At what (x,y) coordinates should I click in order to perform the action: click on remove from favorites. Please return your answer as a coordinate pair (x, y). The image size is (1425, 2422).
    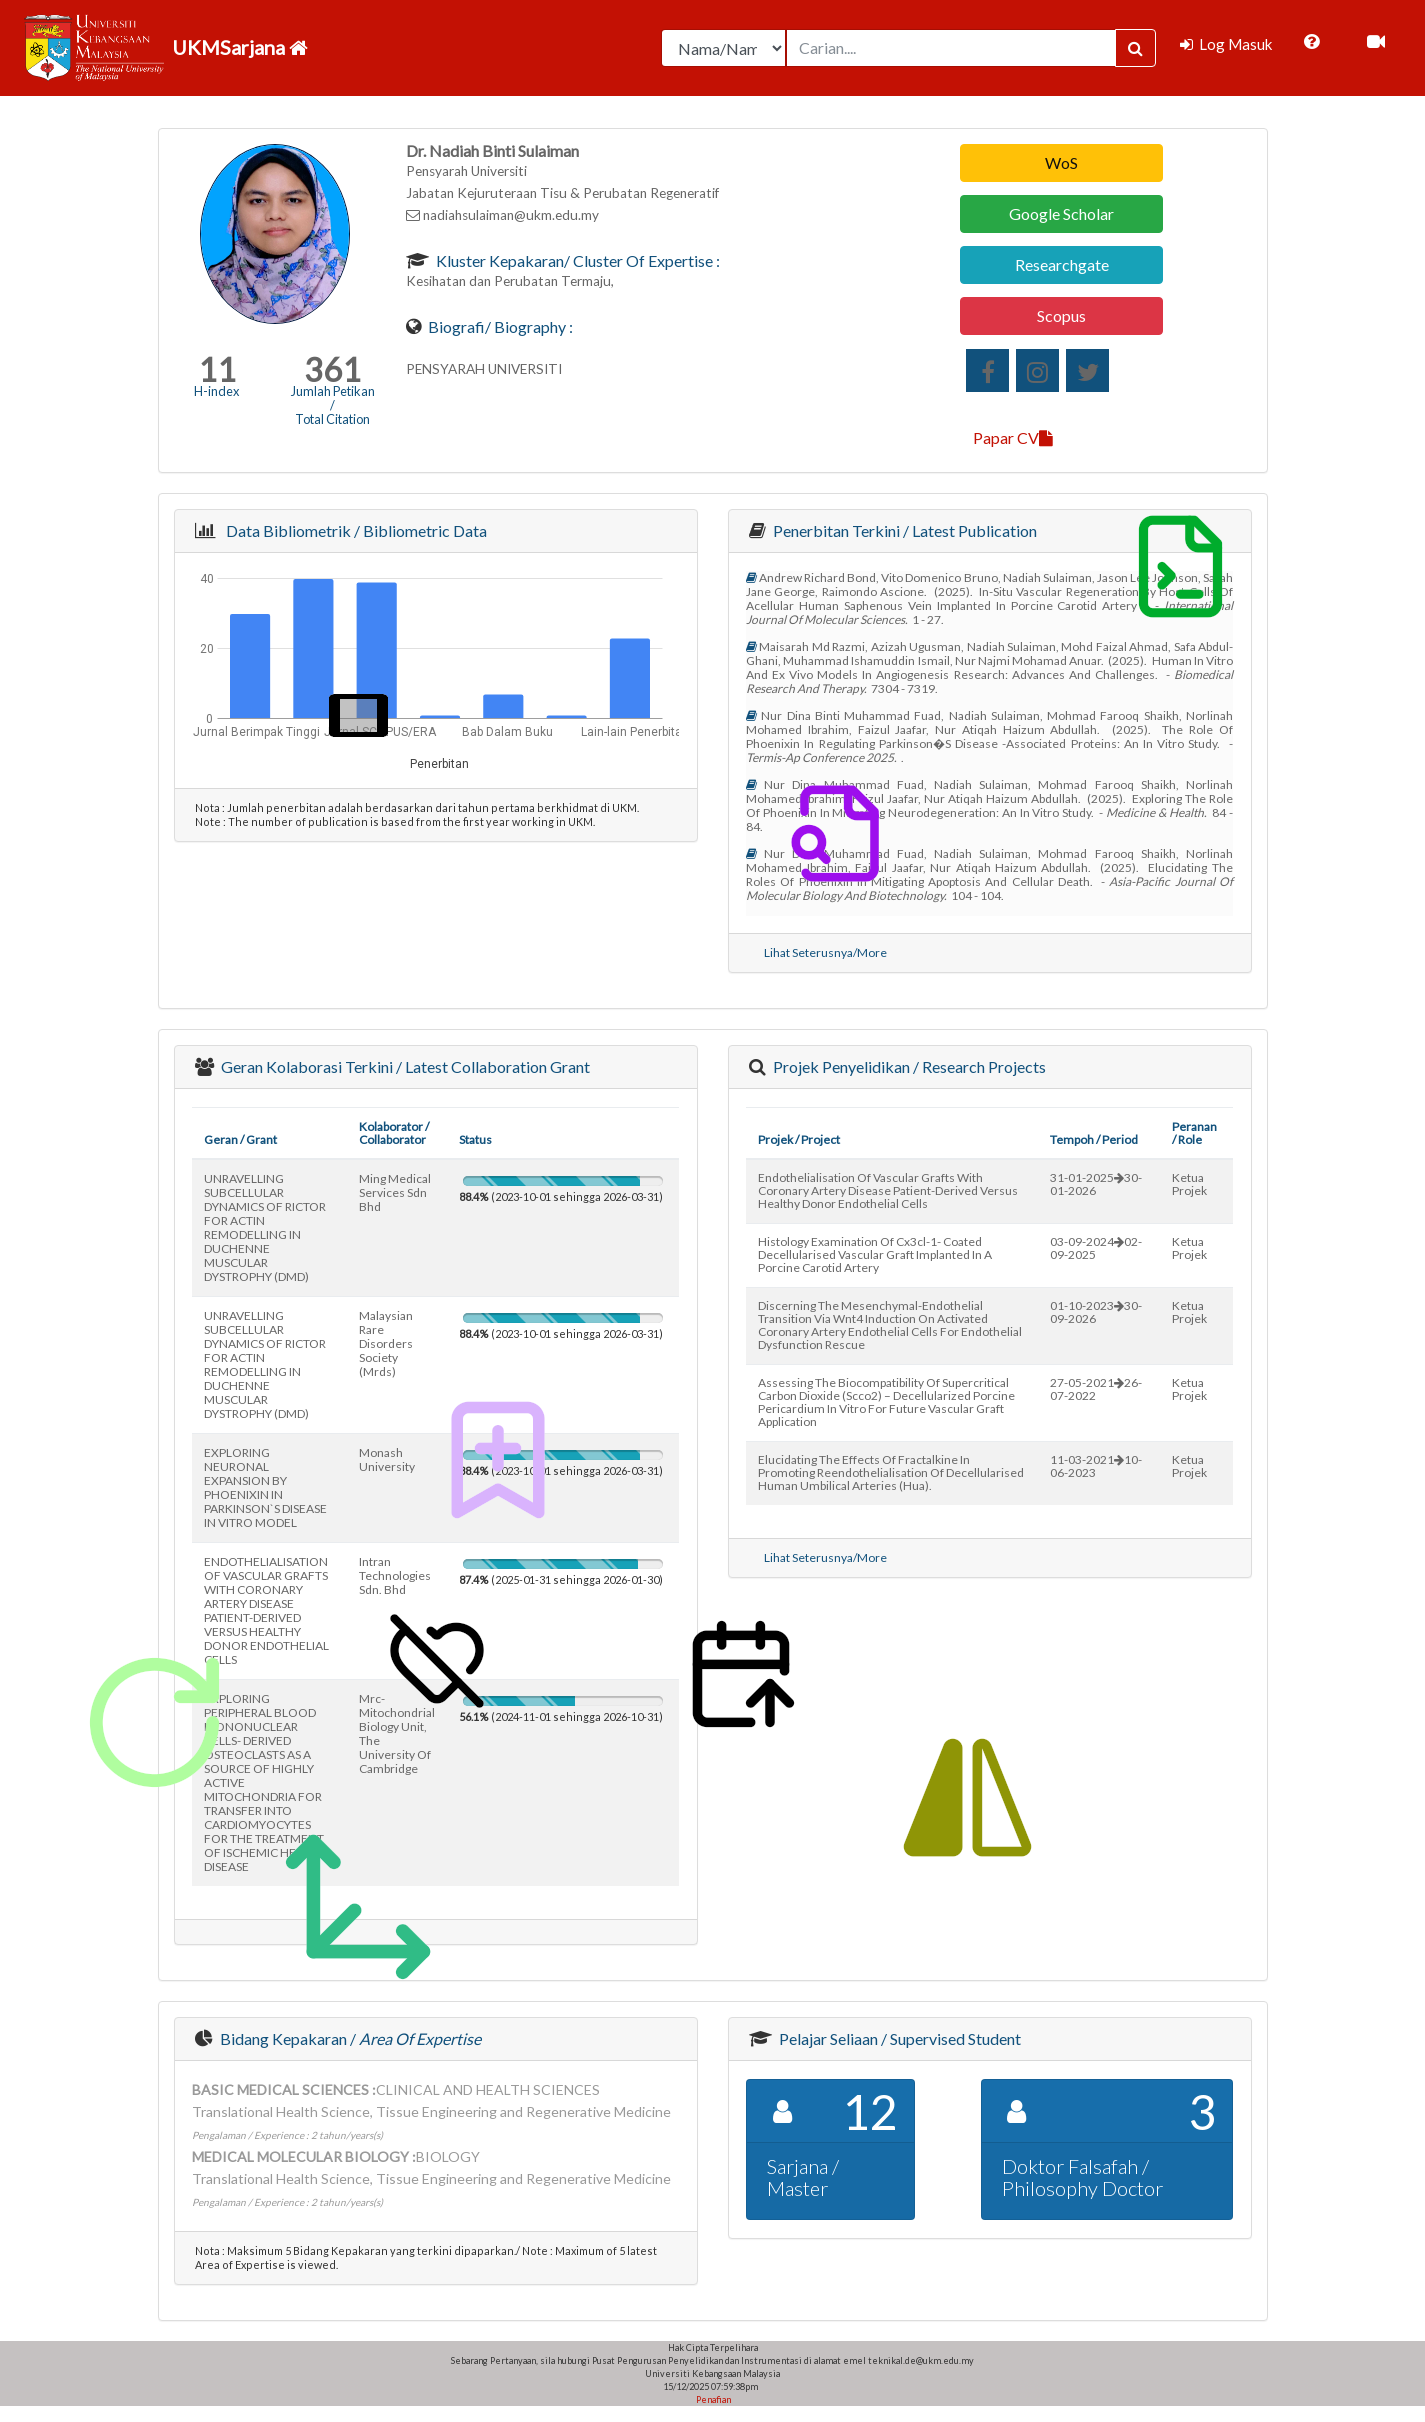
    Looking at the image, I should click on (437, 1661).